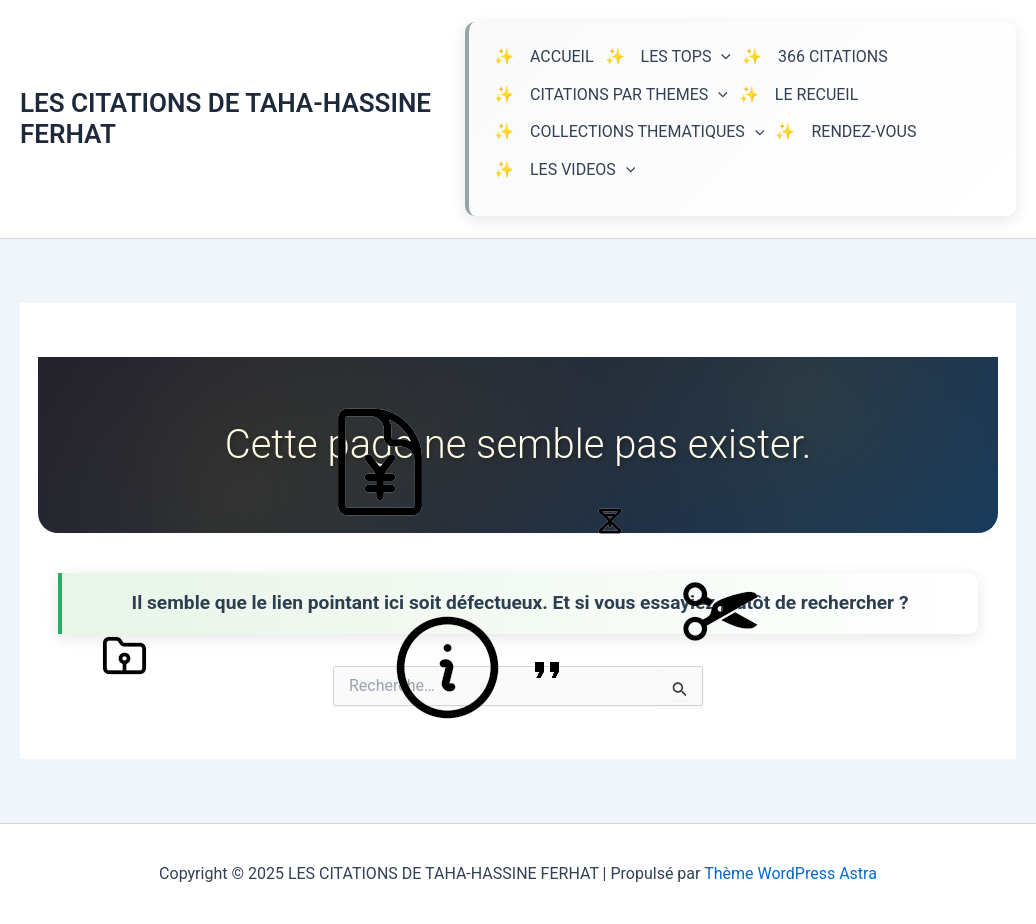  I want to click on view more information or details, so click(447, 667).